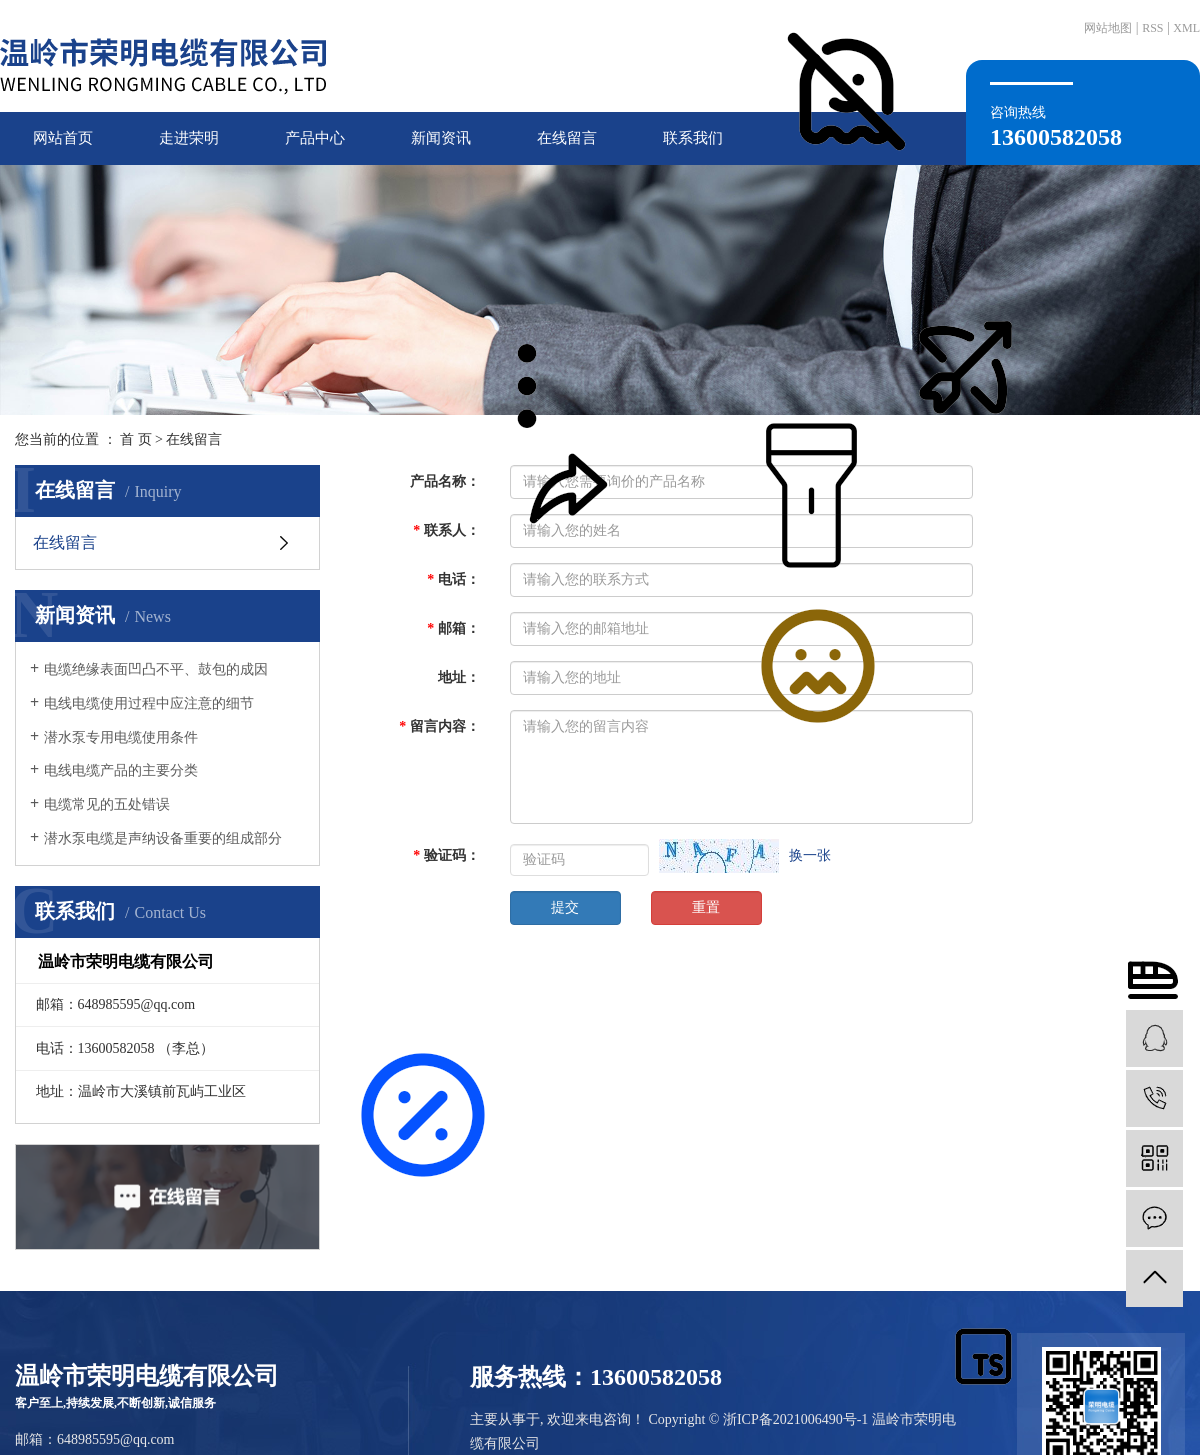 The height and width of the screenshot is (1455, 1200). Describe the element at coordinates (527, 386) in the screenshot. I see `open additional options menu` at that location.